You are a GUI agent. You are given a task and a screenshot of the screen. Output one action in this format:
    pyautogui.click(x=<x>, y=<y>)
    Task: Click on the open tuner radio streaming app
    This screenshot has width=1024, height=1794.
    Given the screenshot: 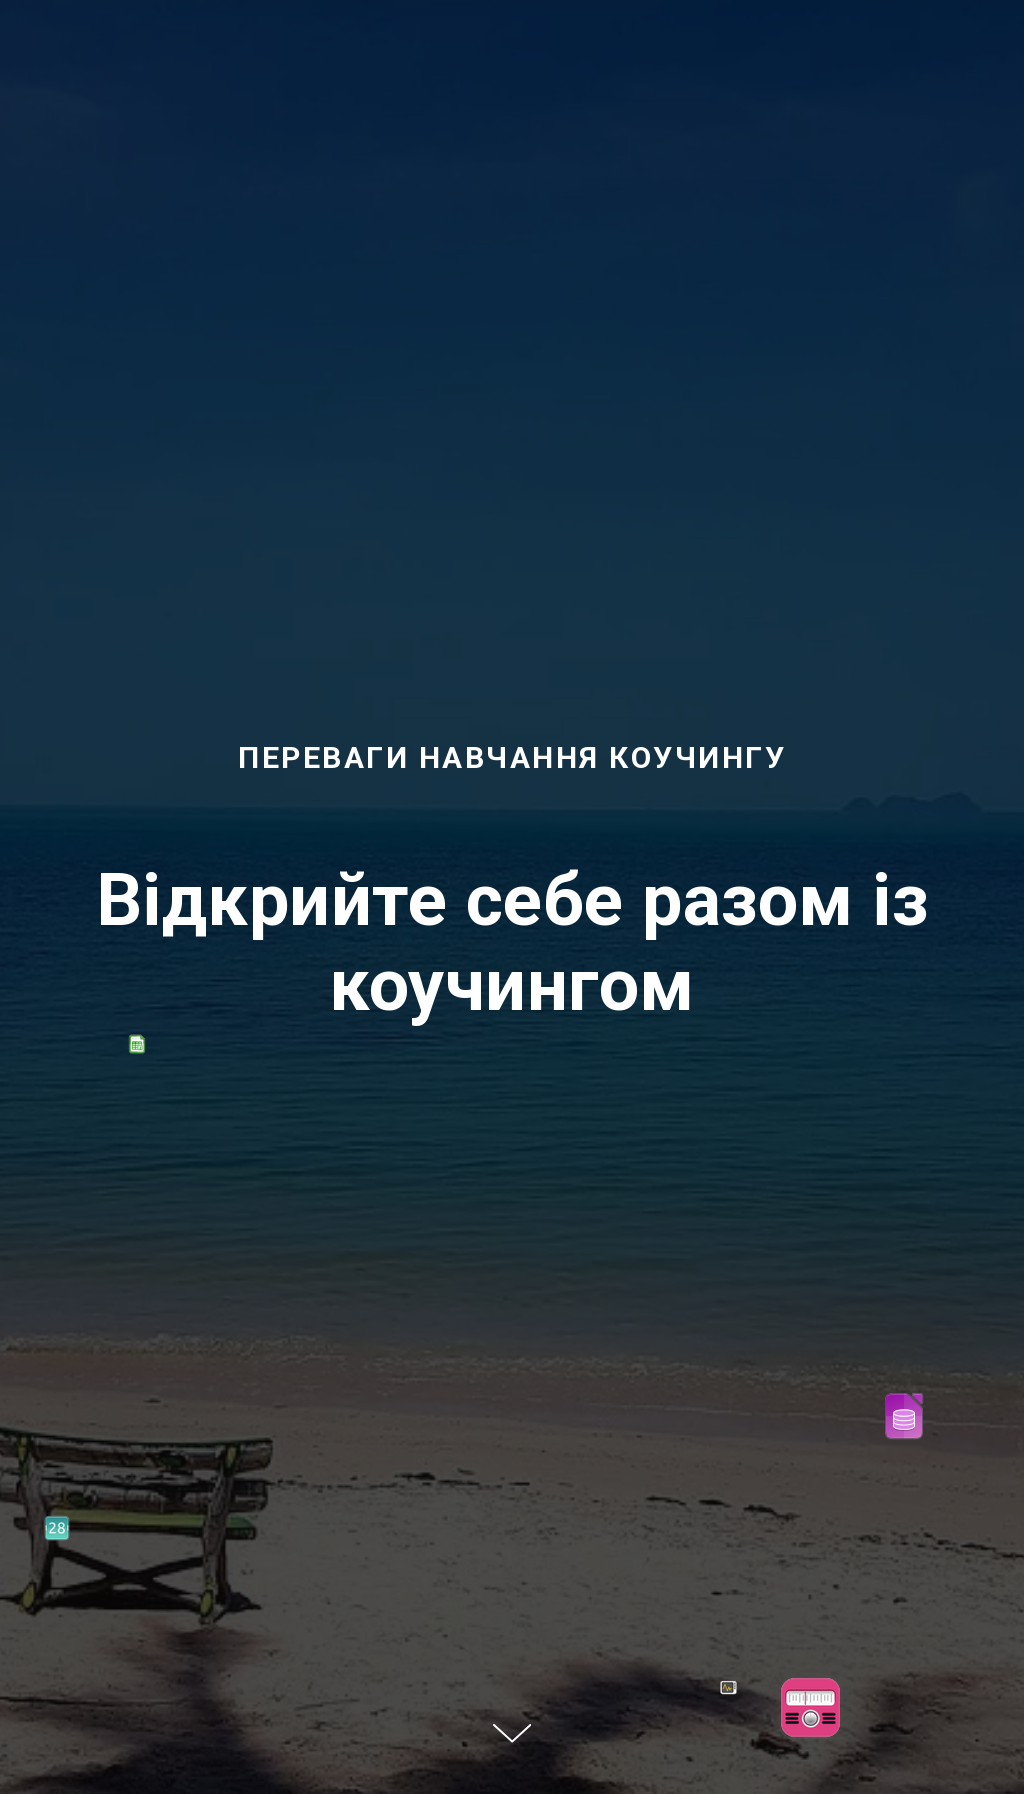 What is the action you would take?
    pyautogui.click(x=810, y=1707)
    